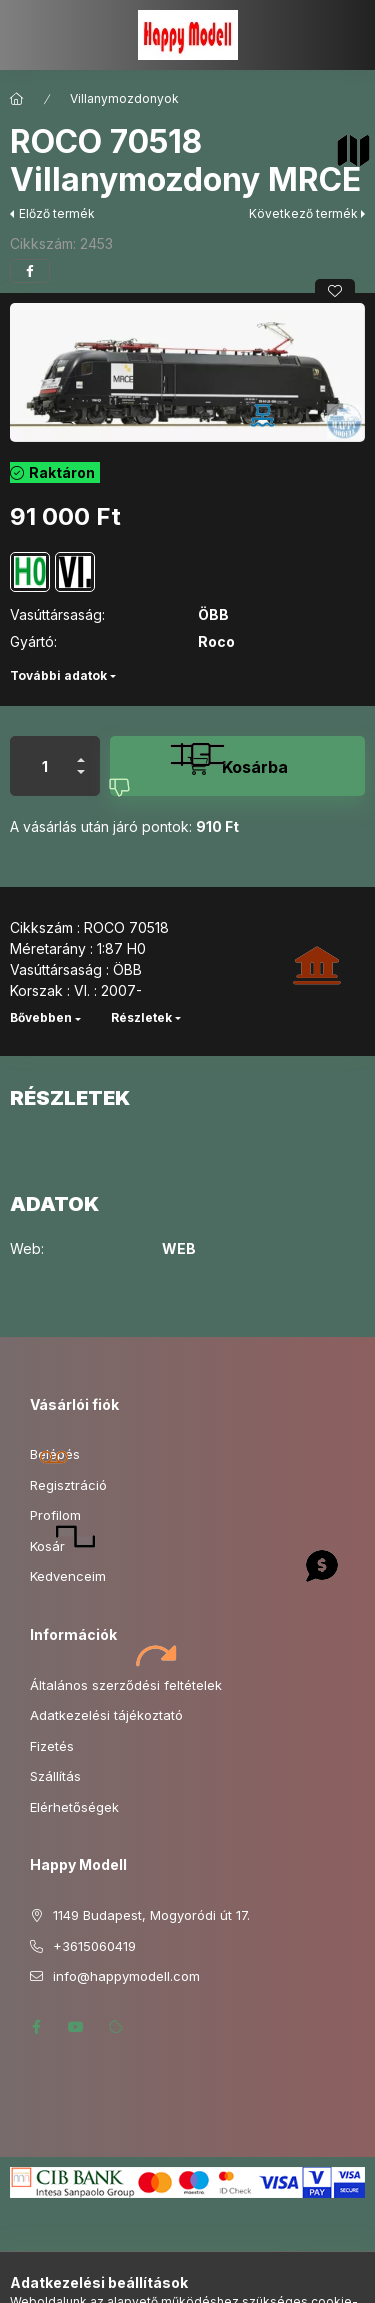 The height and width of the screenshot is (2303, 375). Describe the element at coordinates (322, 1566) in the screenshot. I see `view payment or billing messages` at that location.